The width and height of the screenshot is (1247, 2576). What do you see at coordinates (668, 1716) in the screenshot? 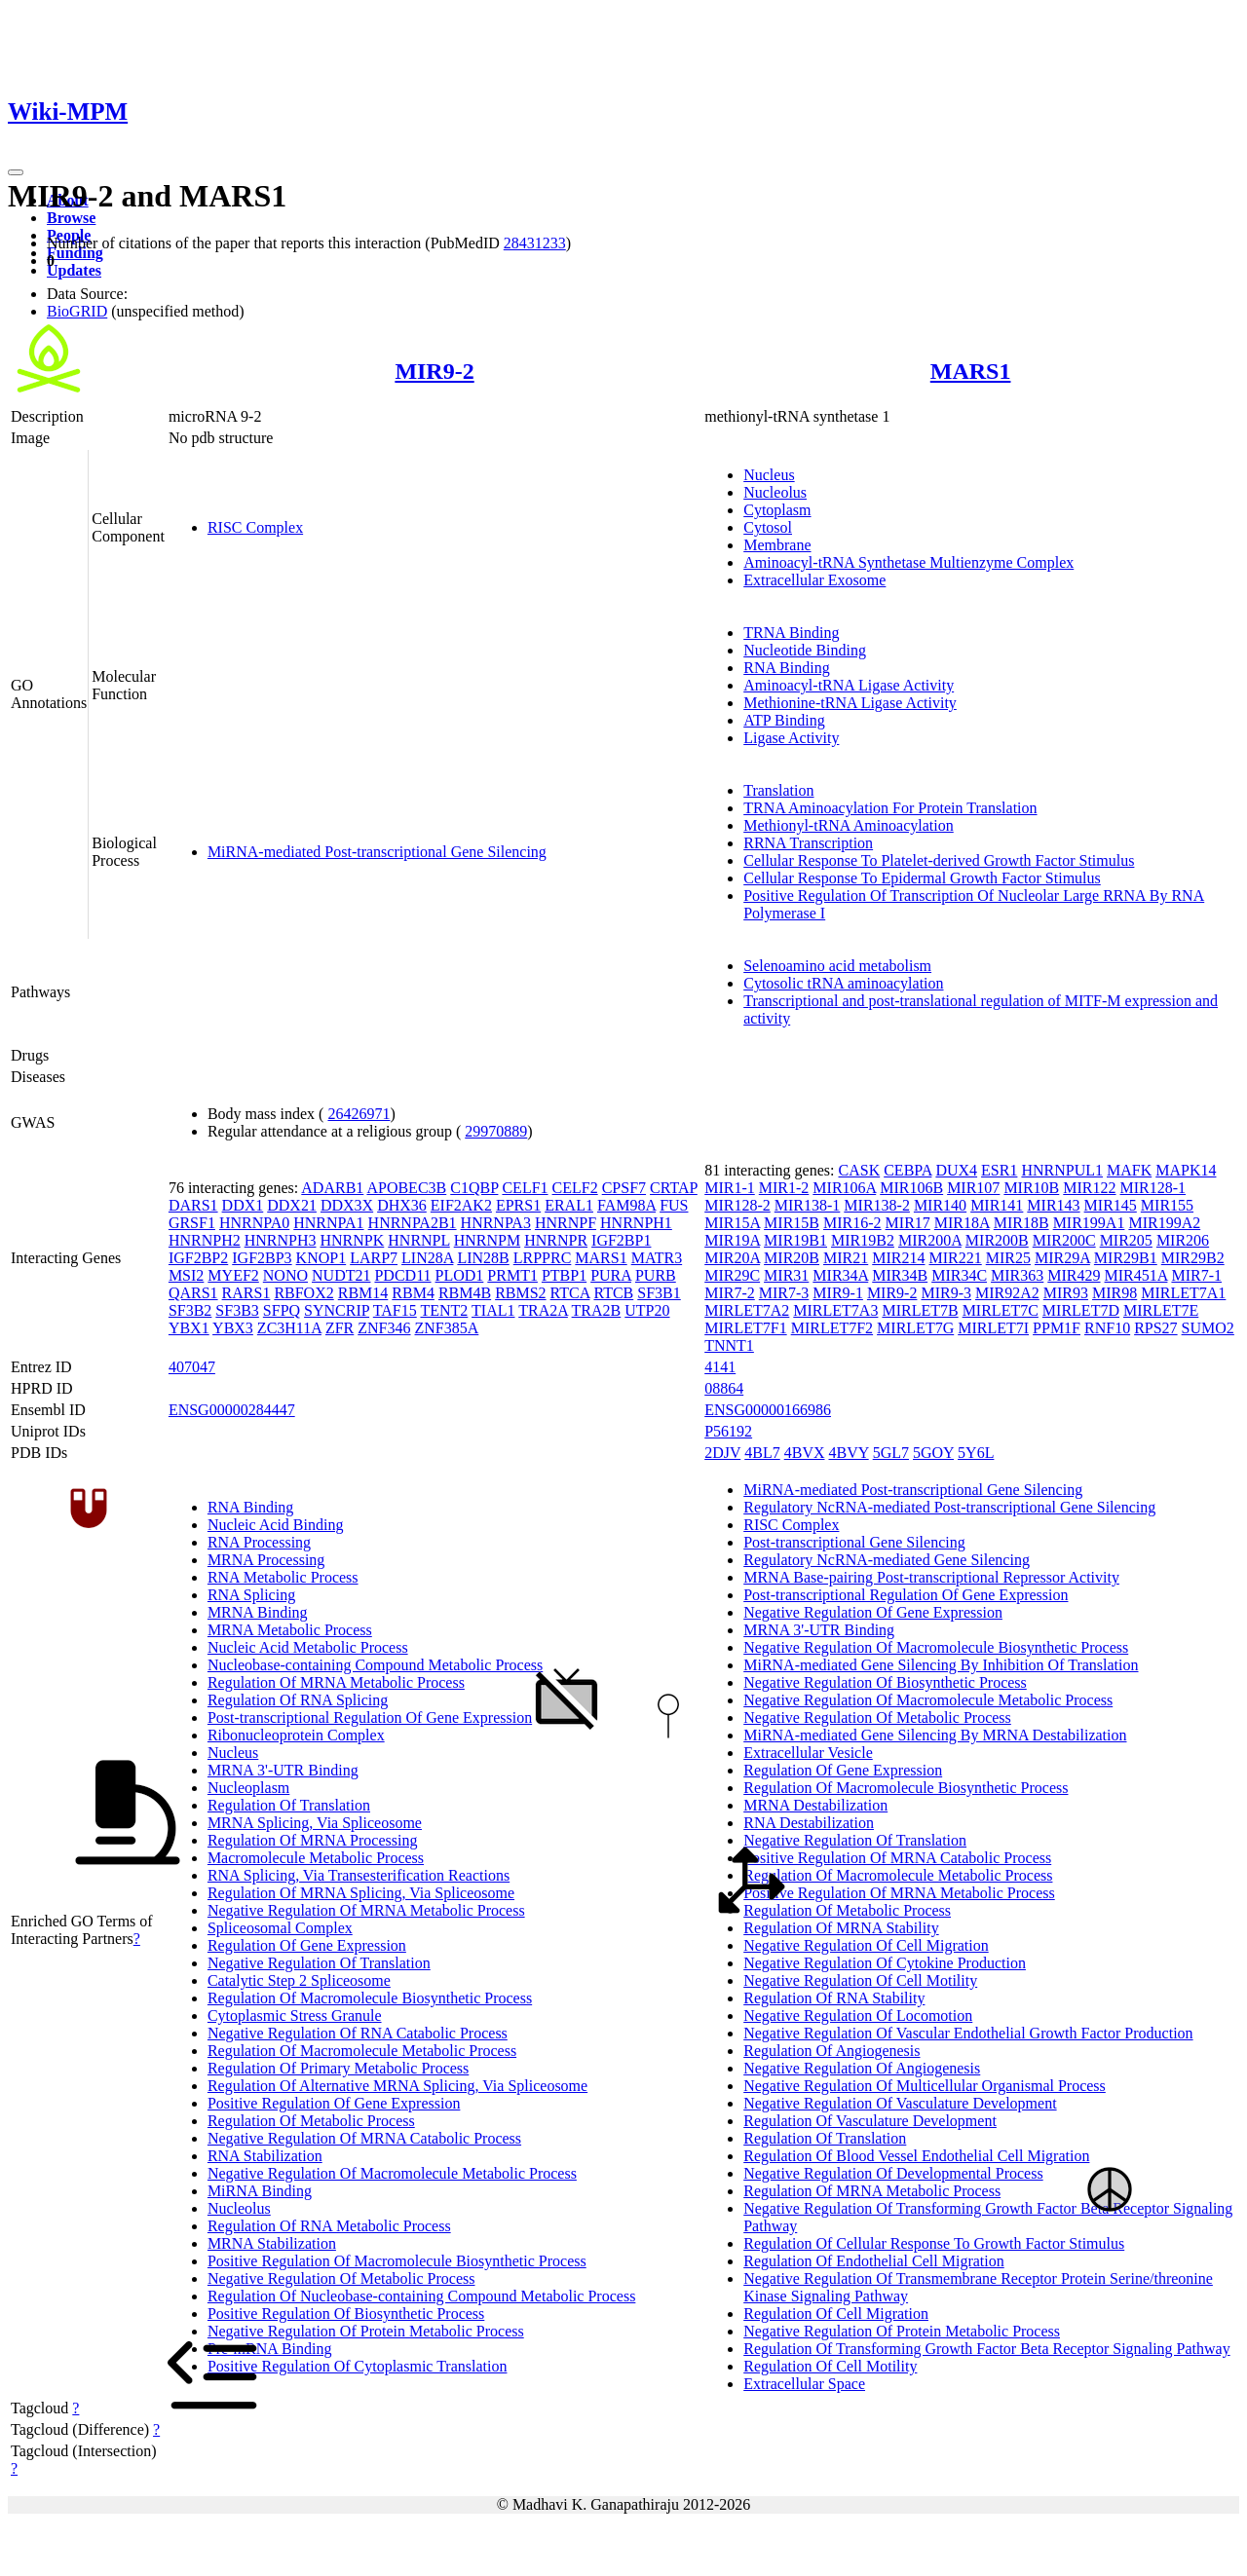
I see `mark a location on a map` at bounding box center [668, 1716].